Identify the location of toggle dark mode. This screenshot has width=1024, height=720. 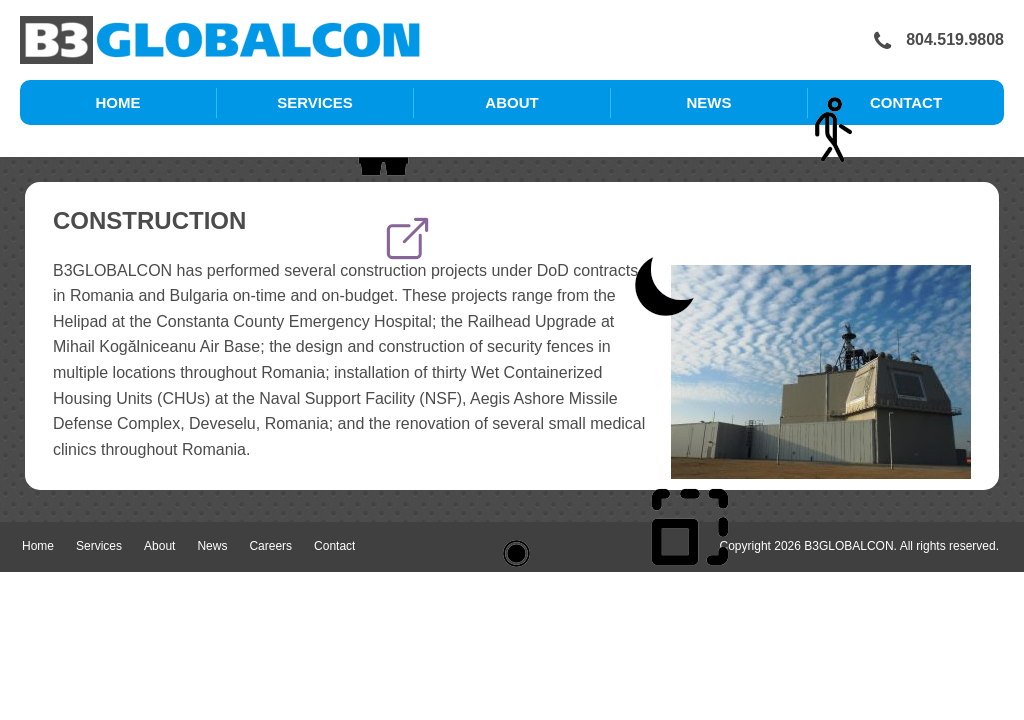
(664, 286).